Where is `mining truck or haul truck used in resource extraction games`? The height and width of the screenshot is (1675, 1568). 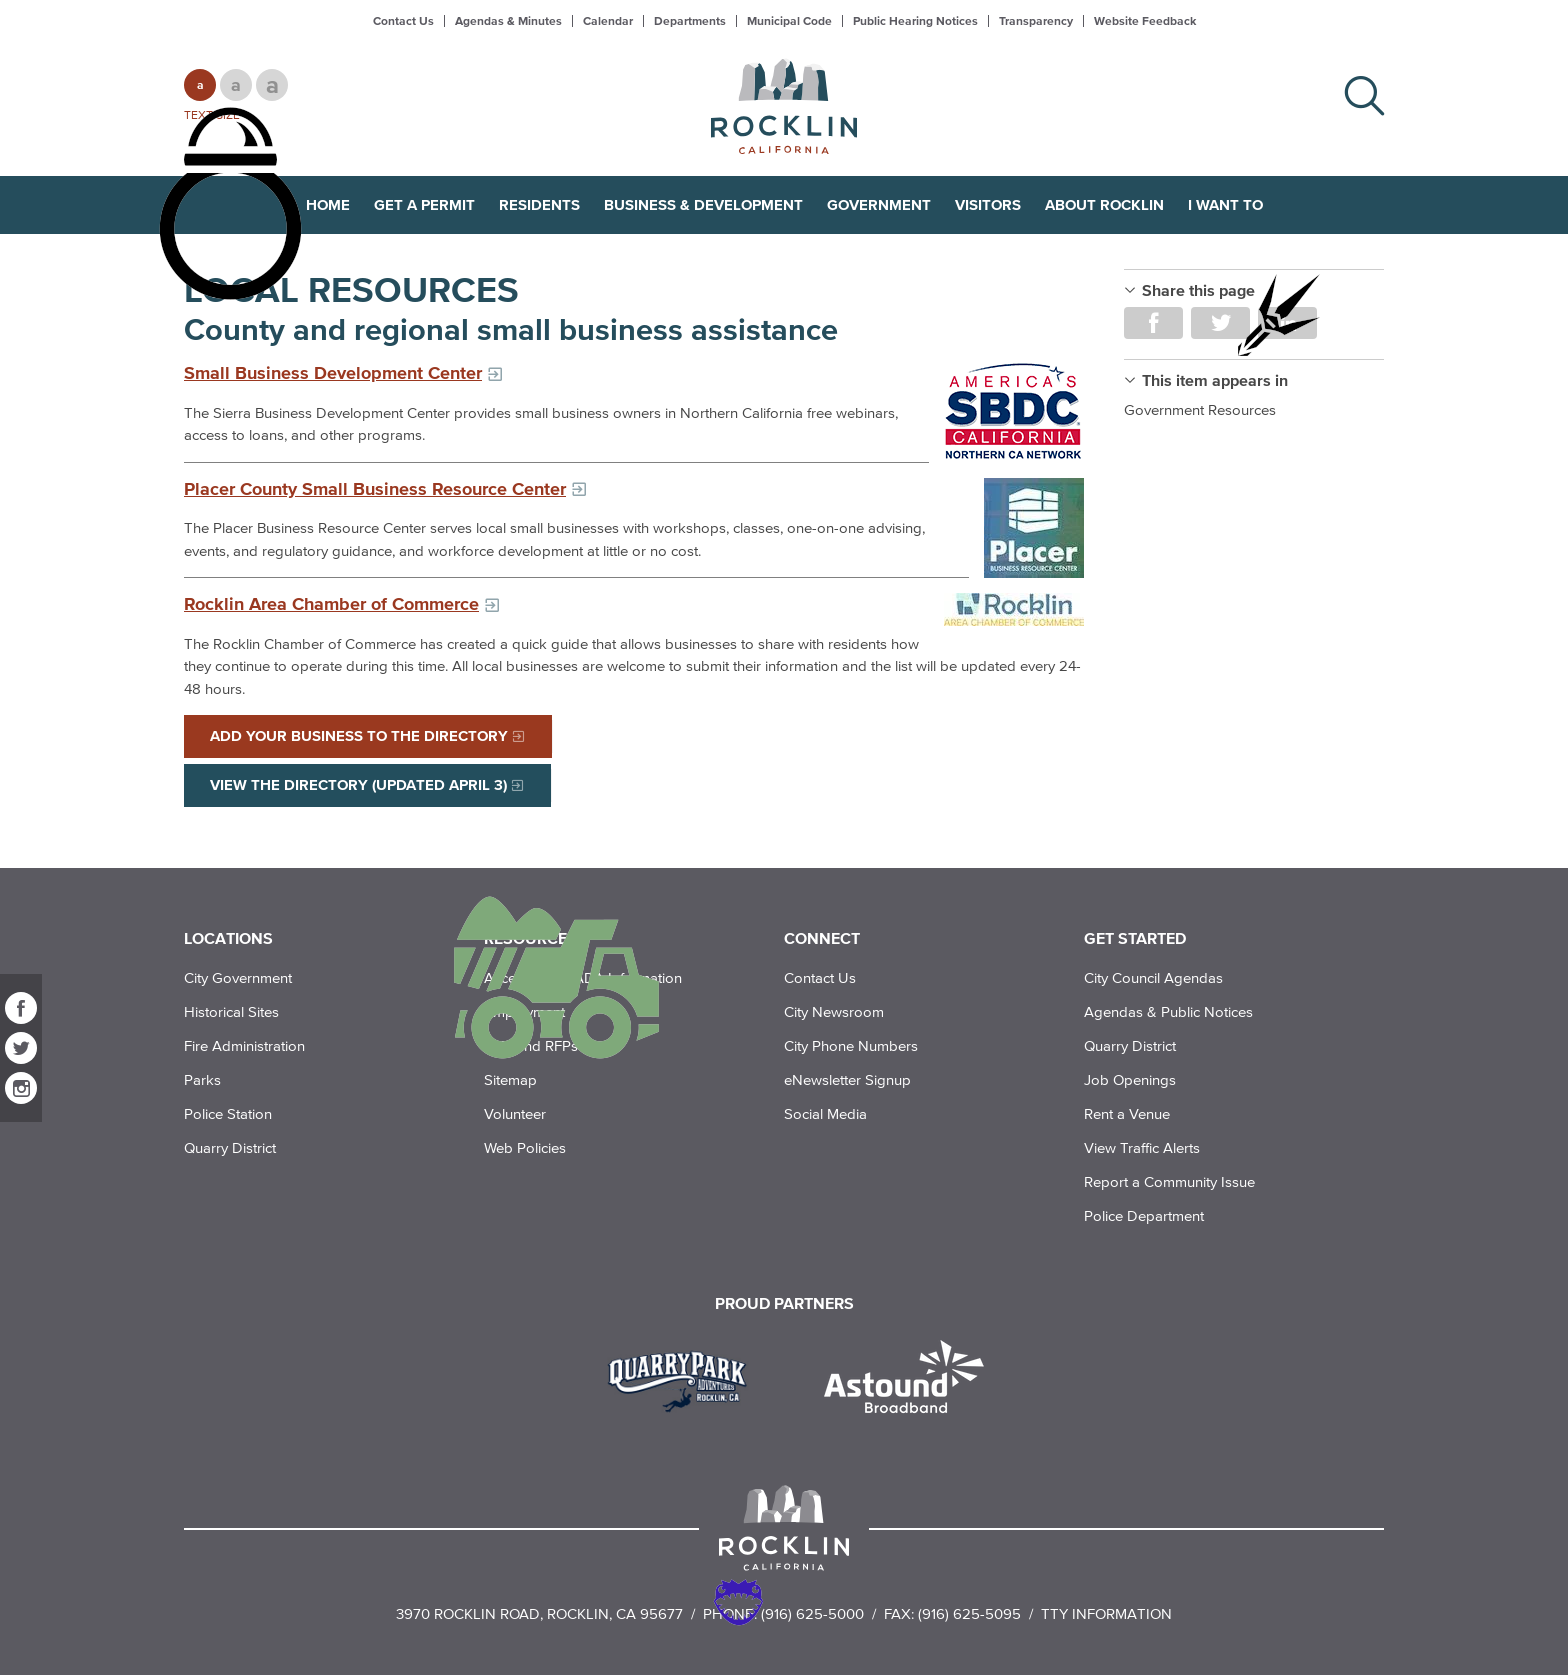
mining truck or haul truck used in resource extraction games is located at coordinates (556, 977).